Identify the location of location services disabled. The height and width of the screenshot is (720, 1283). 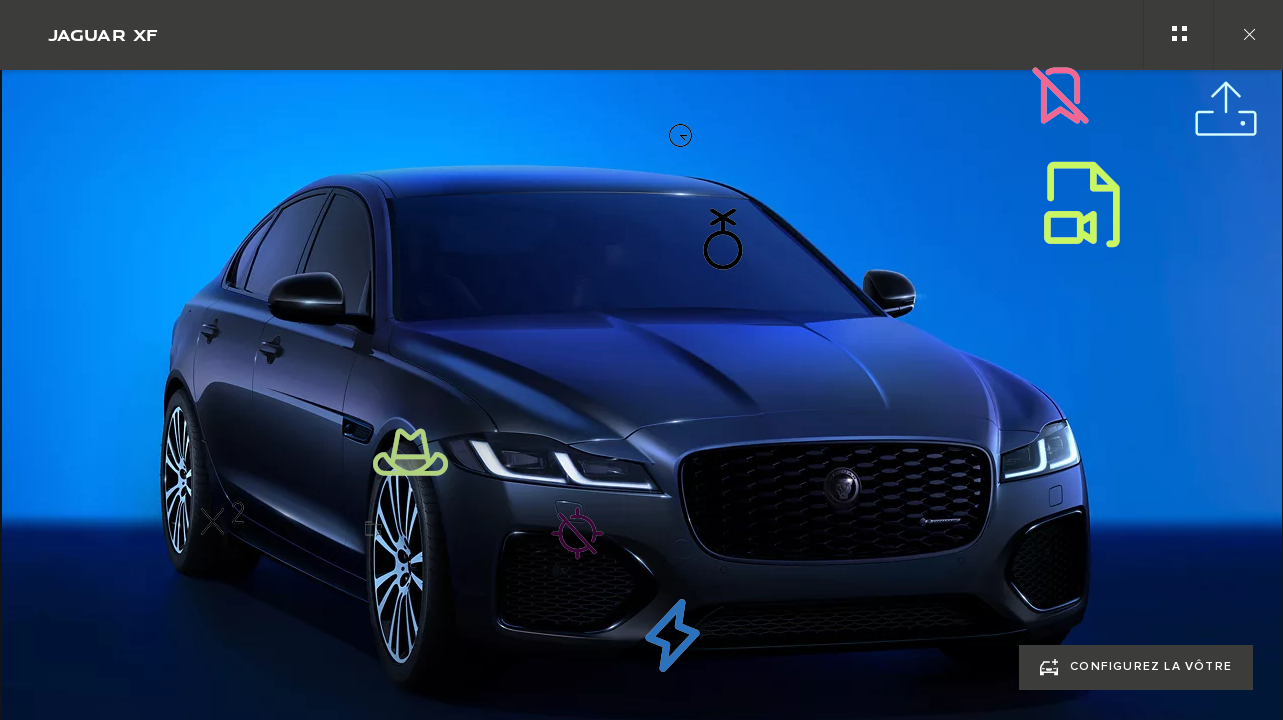
(577, 533).